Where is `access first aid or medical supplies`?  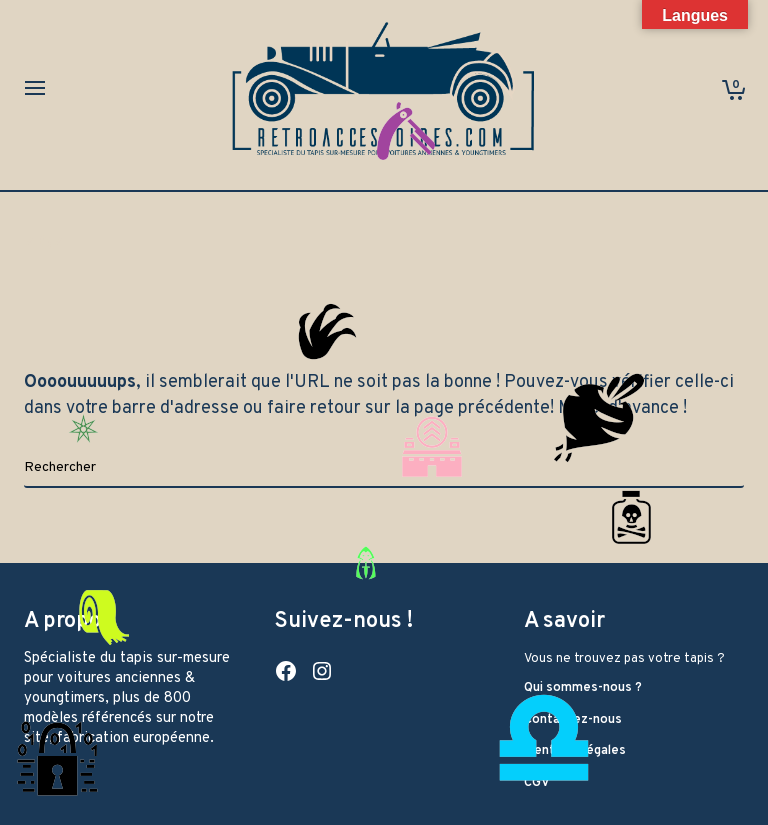
access first aid or medical supplies is located at coordinates (102, 617).